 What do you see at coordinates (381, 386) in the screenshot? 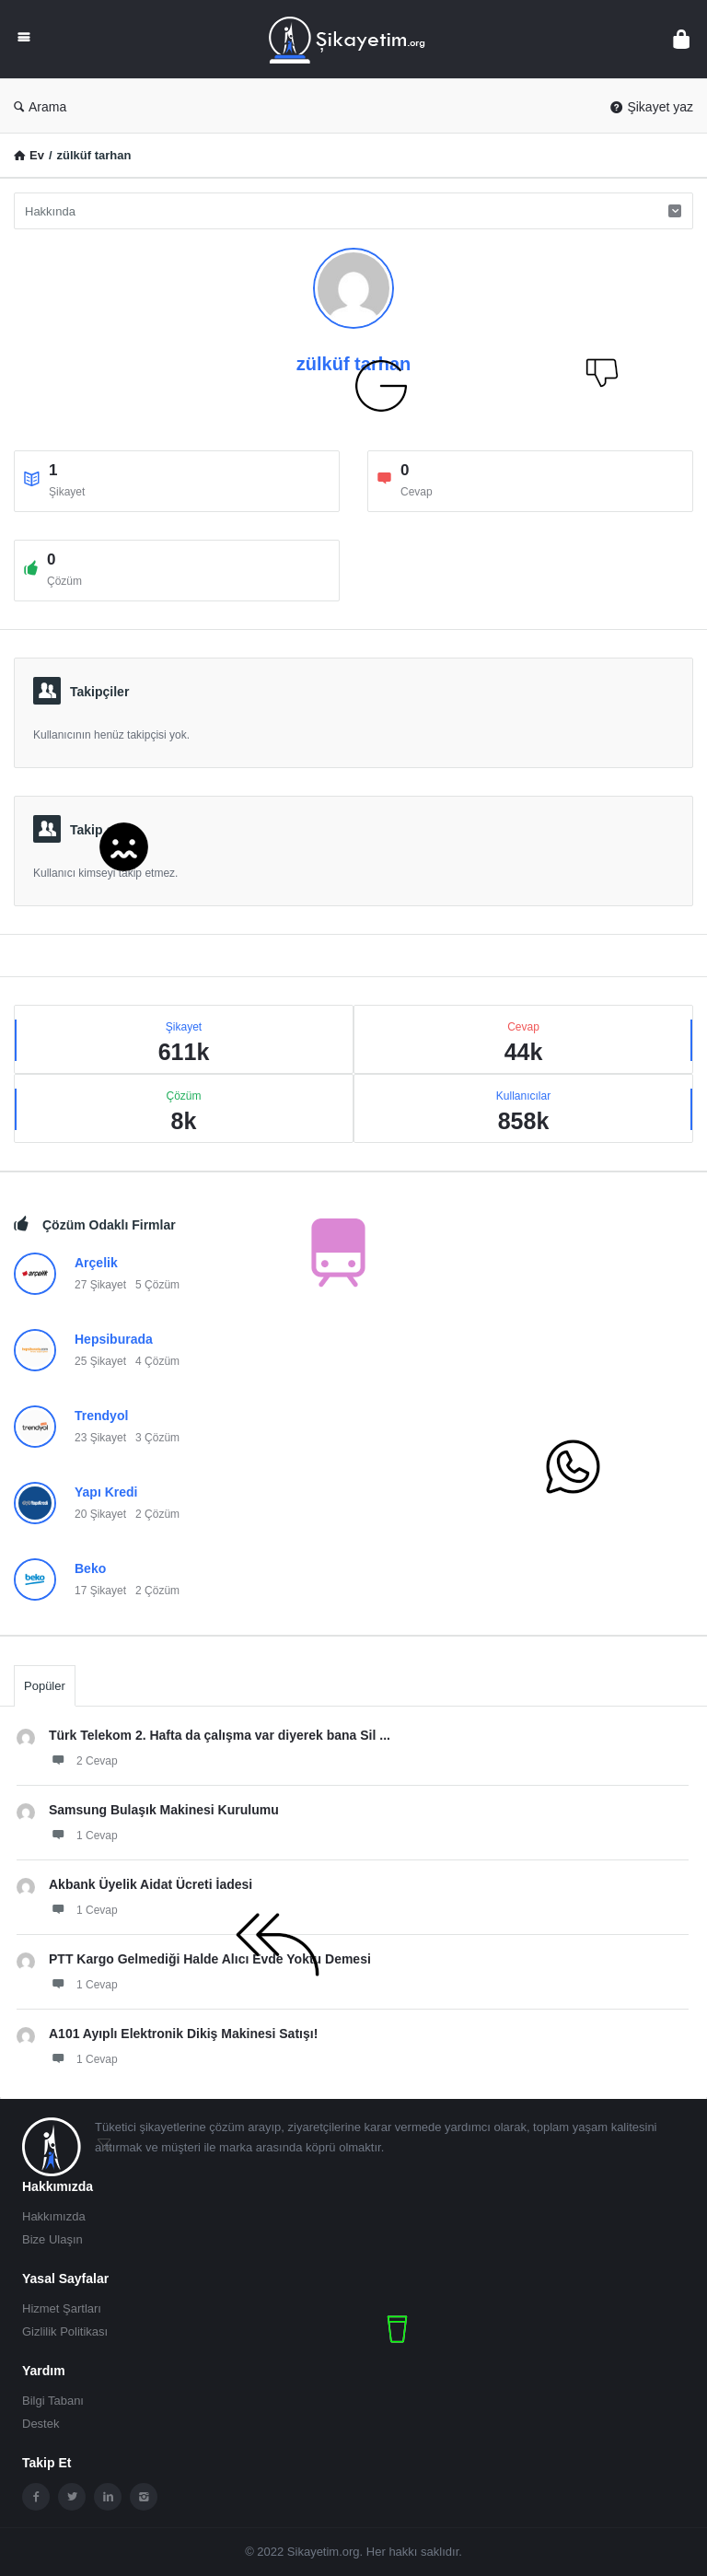
I see `sign in with Google` at bounding box center [381, 386].